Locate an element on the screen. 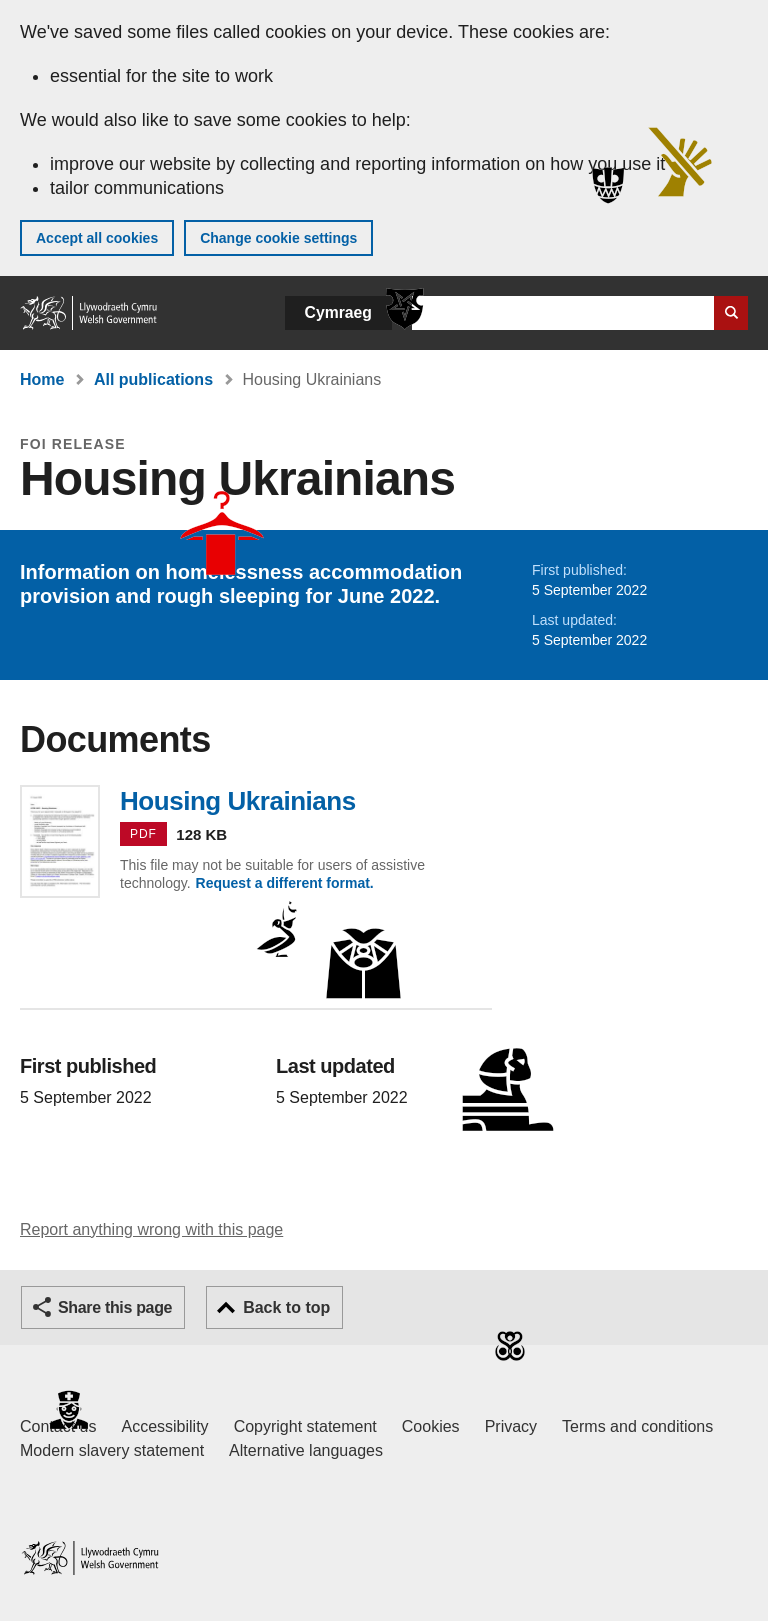 The image size is (768, 1621). decorative abstract symbol or ornament is located at coordinates (510, 1346).